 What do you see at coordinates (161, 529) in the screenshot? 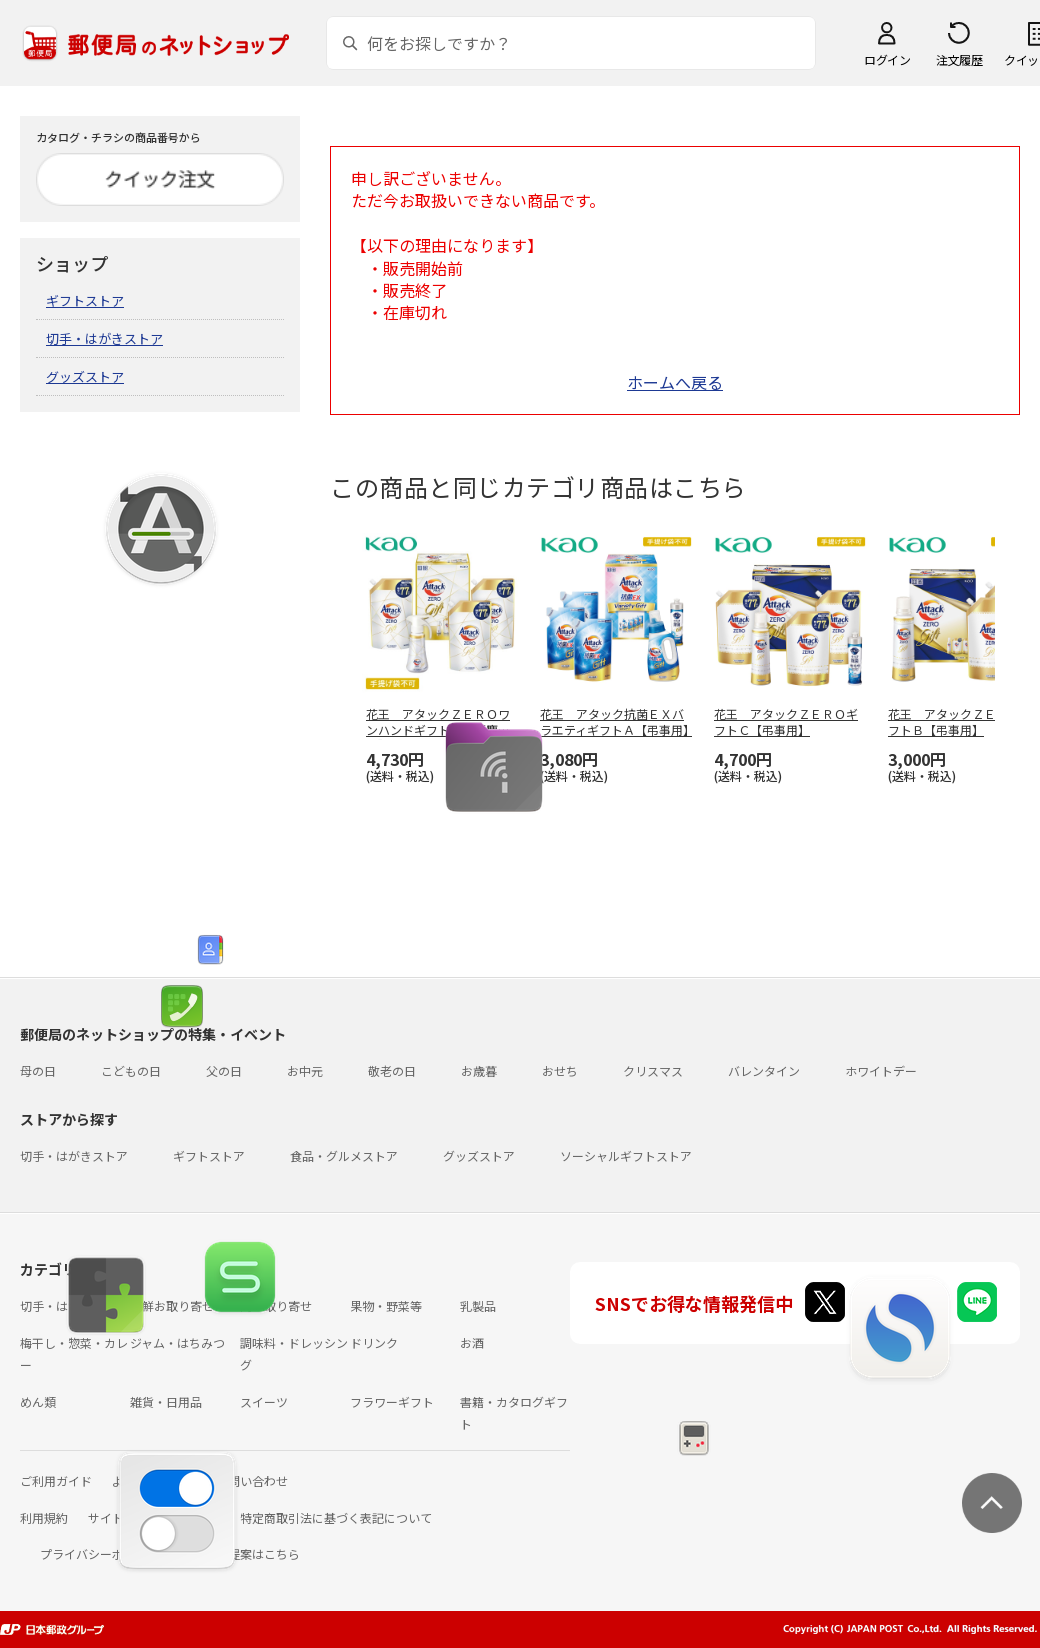
I see `check for available software updates` at bounding box center [161, 529].